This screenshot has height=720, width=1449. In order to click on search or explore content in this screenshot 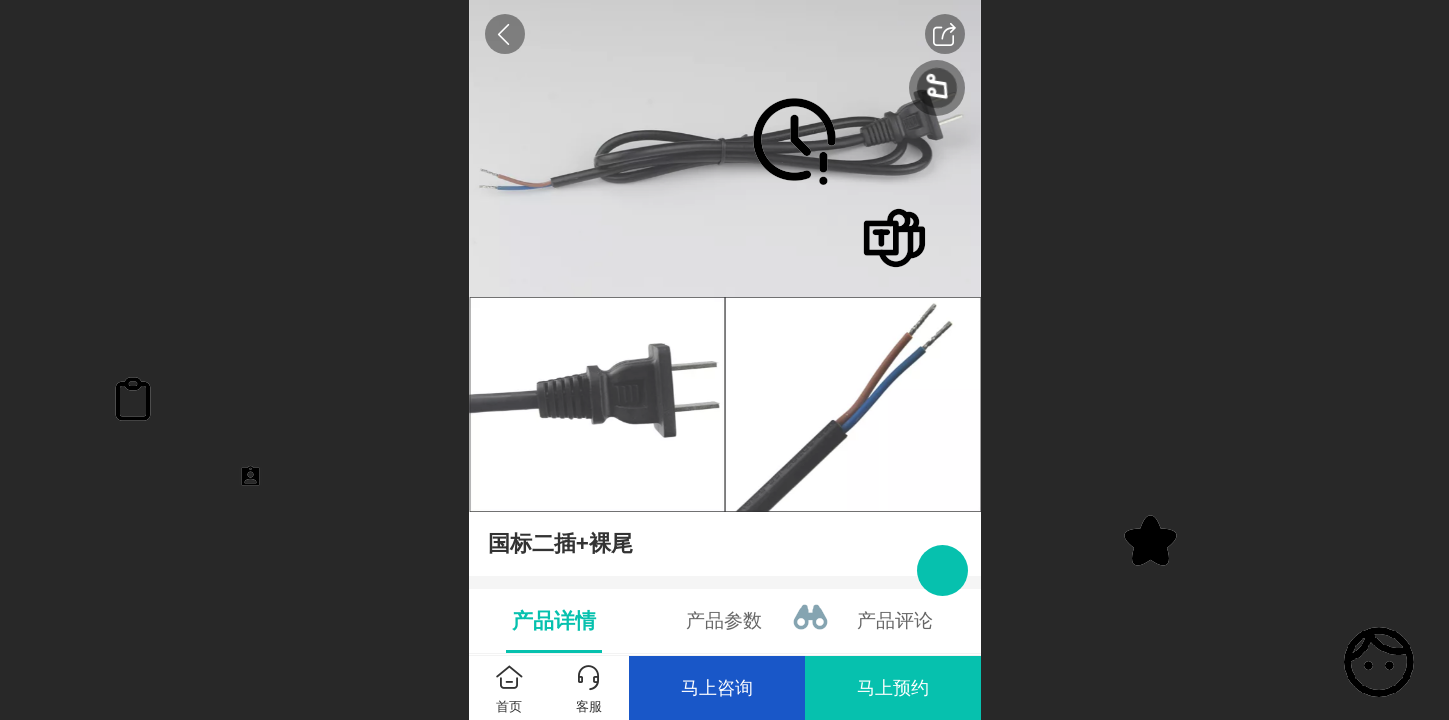, I will do `click(810, 614)`.